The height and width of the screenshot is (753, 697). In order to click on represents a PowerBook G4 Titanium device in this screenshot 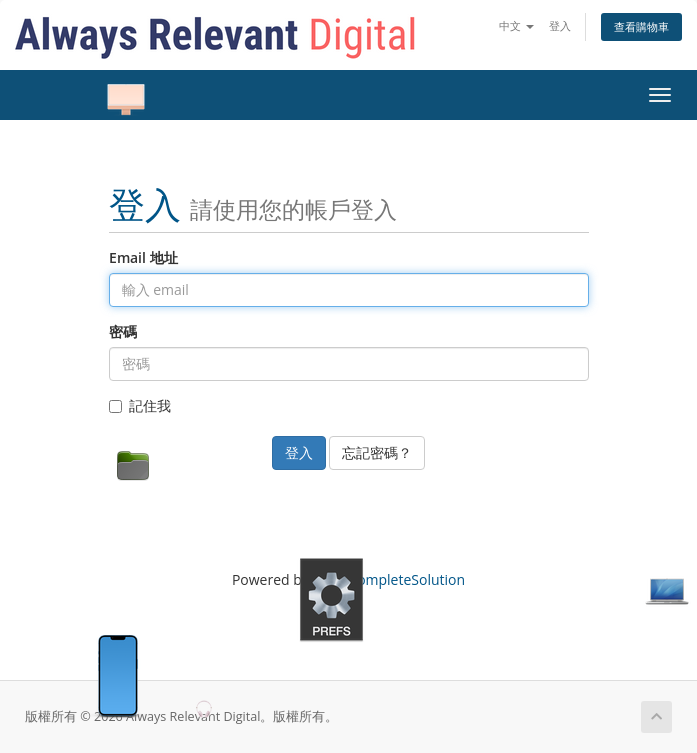, I will do `click(667, 590)`.